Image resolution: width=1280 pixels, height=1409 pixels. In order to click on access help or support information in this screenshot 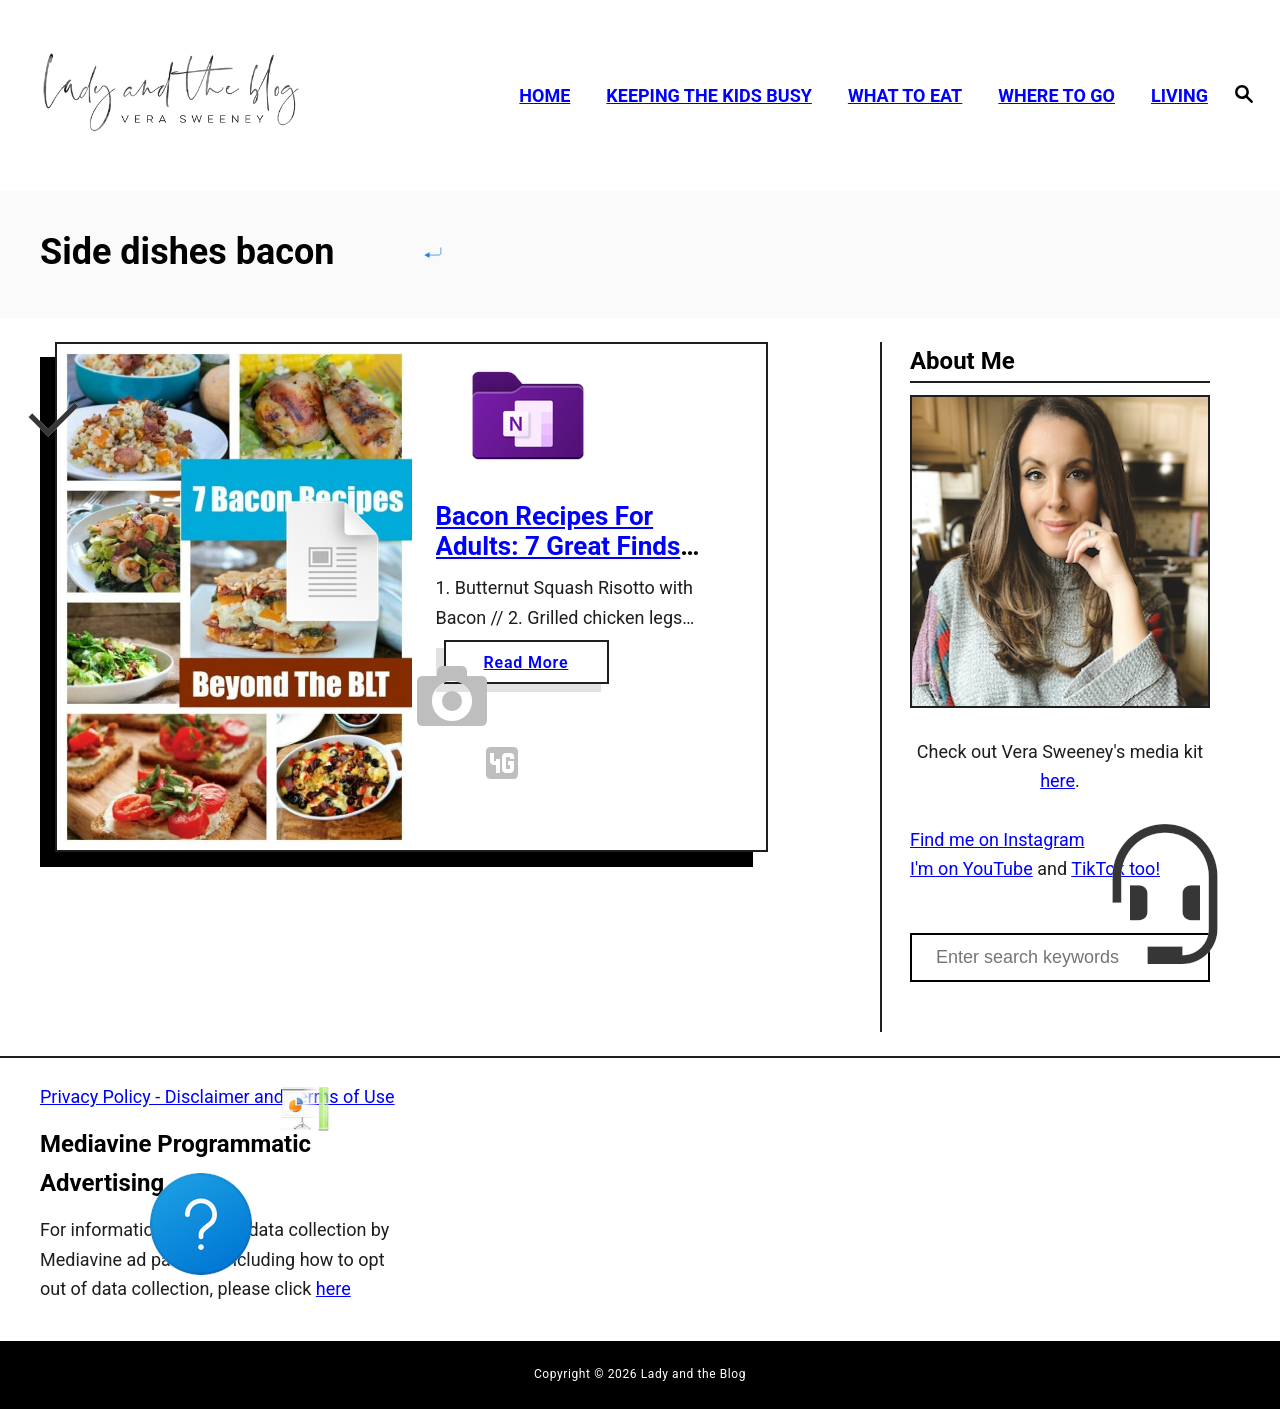, I will do `click(201, 1224)`.